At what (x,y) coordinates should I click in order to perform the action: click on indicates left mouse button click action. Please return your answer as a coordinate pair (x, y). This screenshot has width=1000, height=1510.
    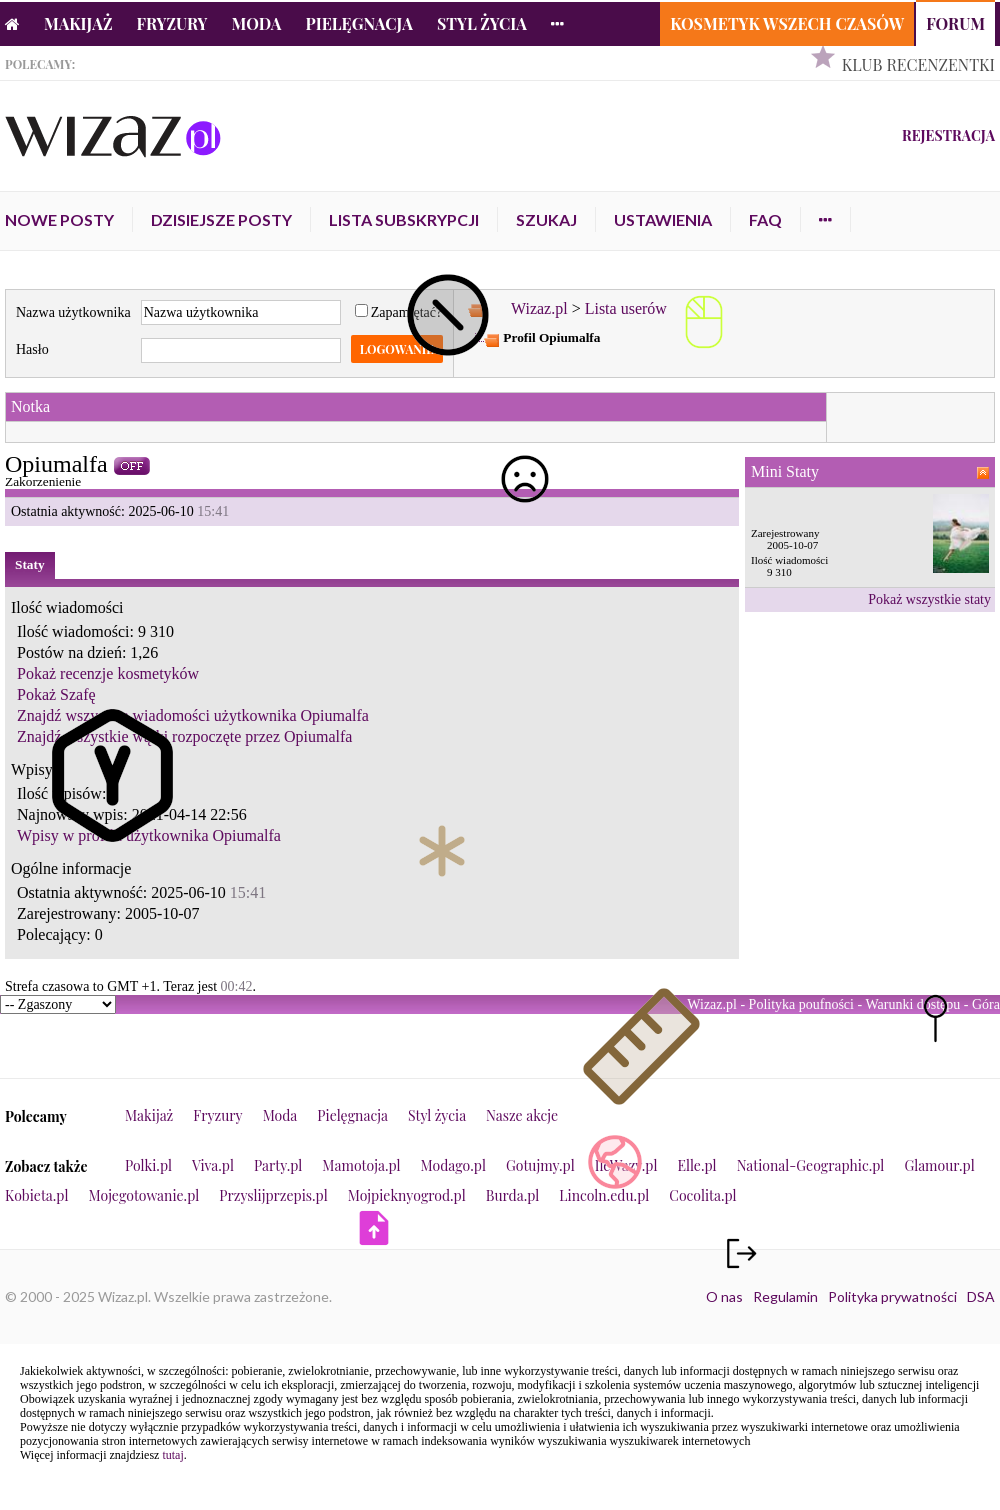
    Looking at the image, I should click on (704, 322).